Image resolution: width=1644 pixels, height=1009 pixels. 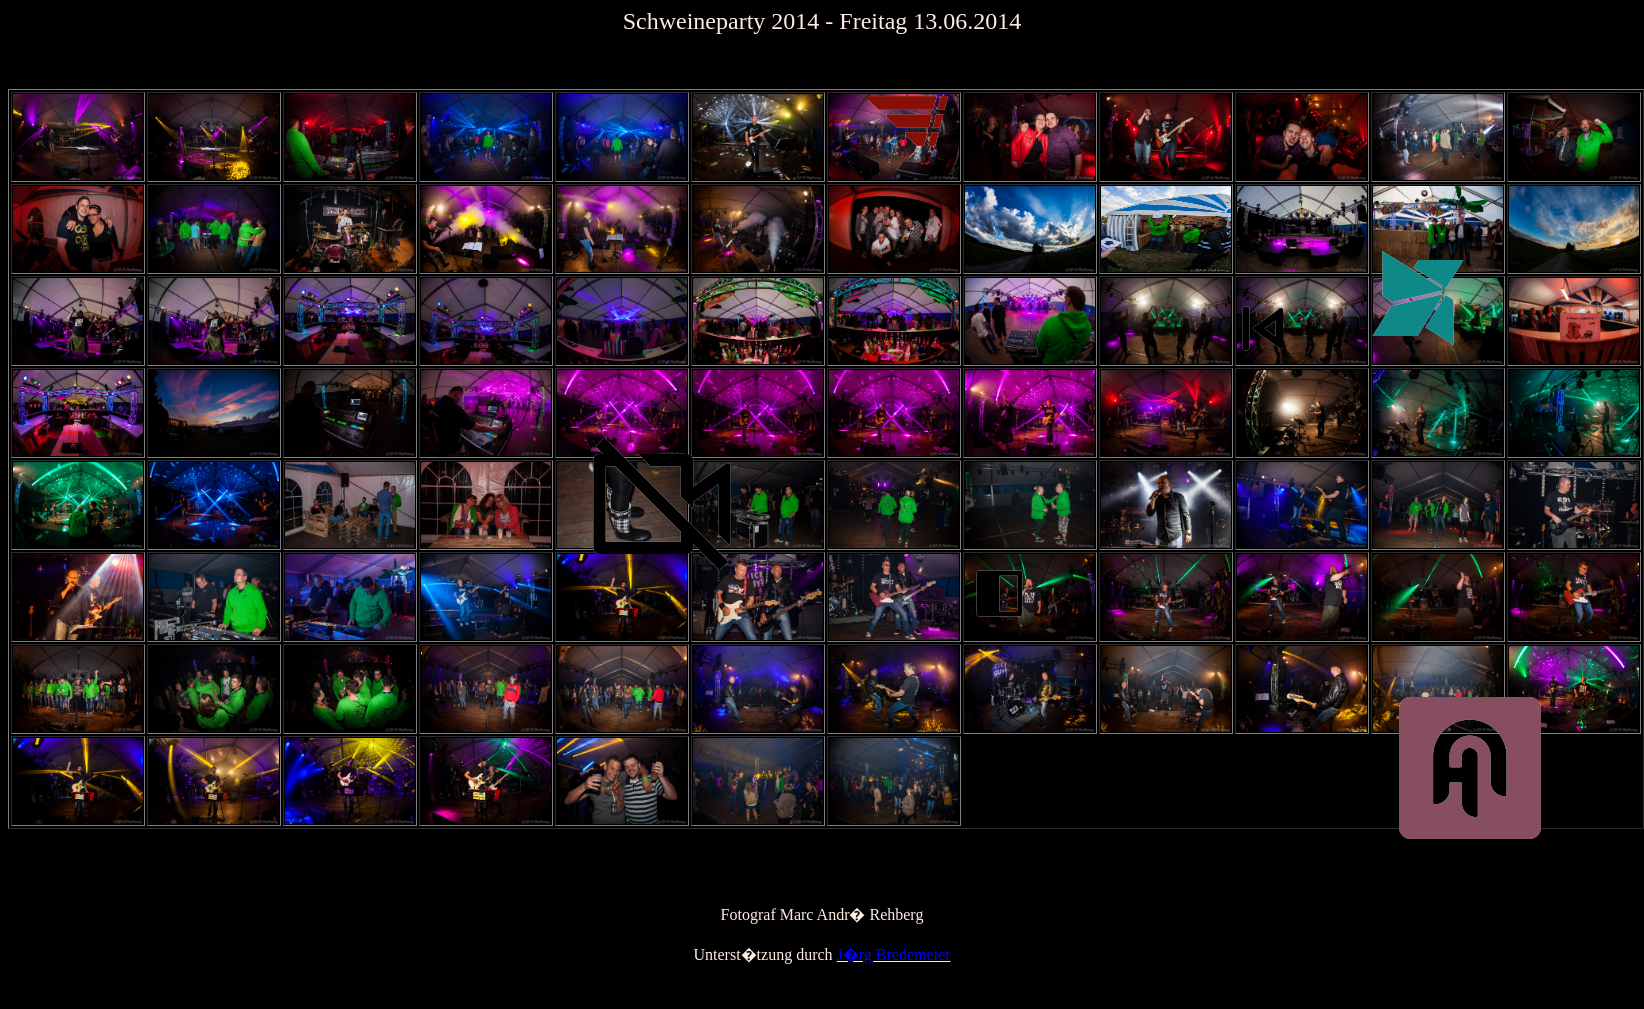 I want to click on hermes brand logo, so click(x=908, y=121).